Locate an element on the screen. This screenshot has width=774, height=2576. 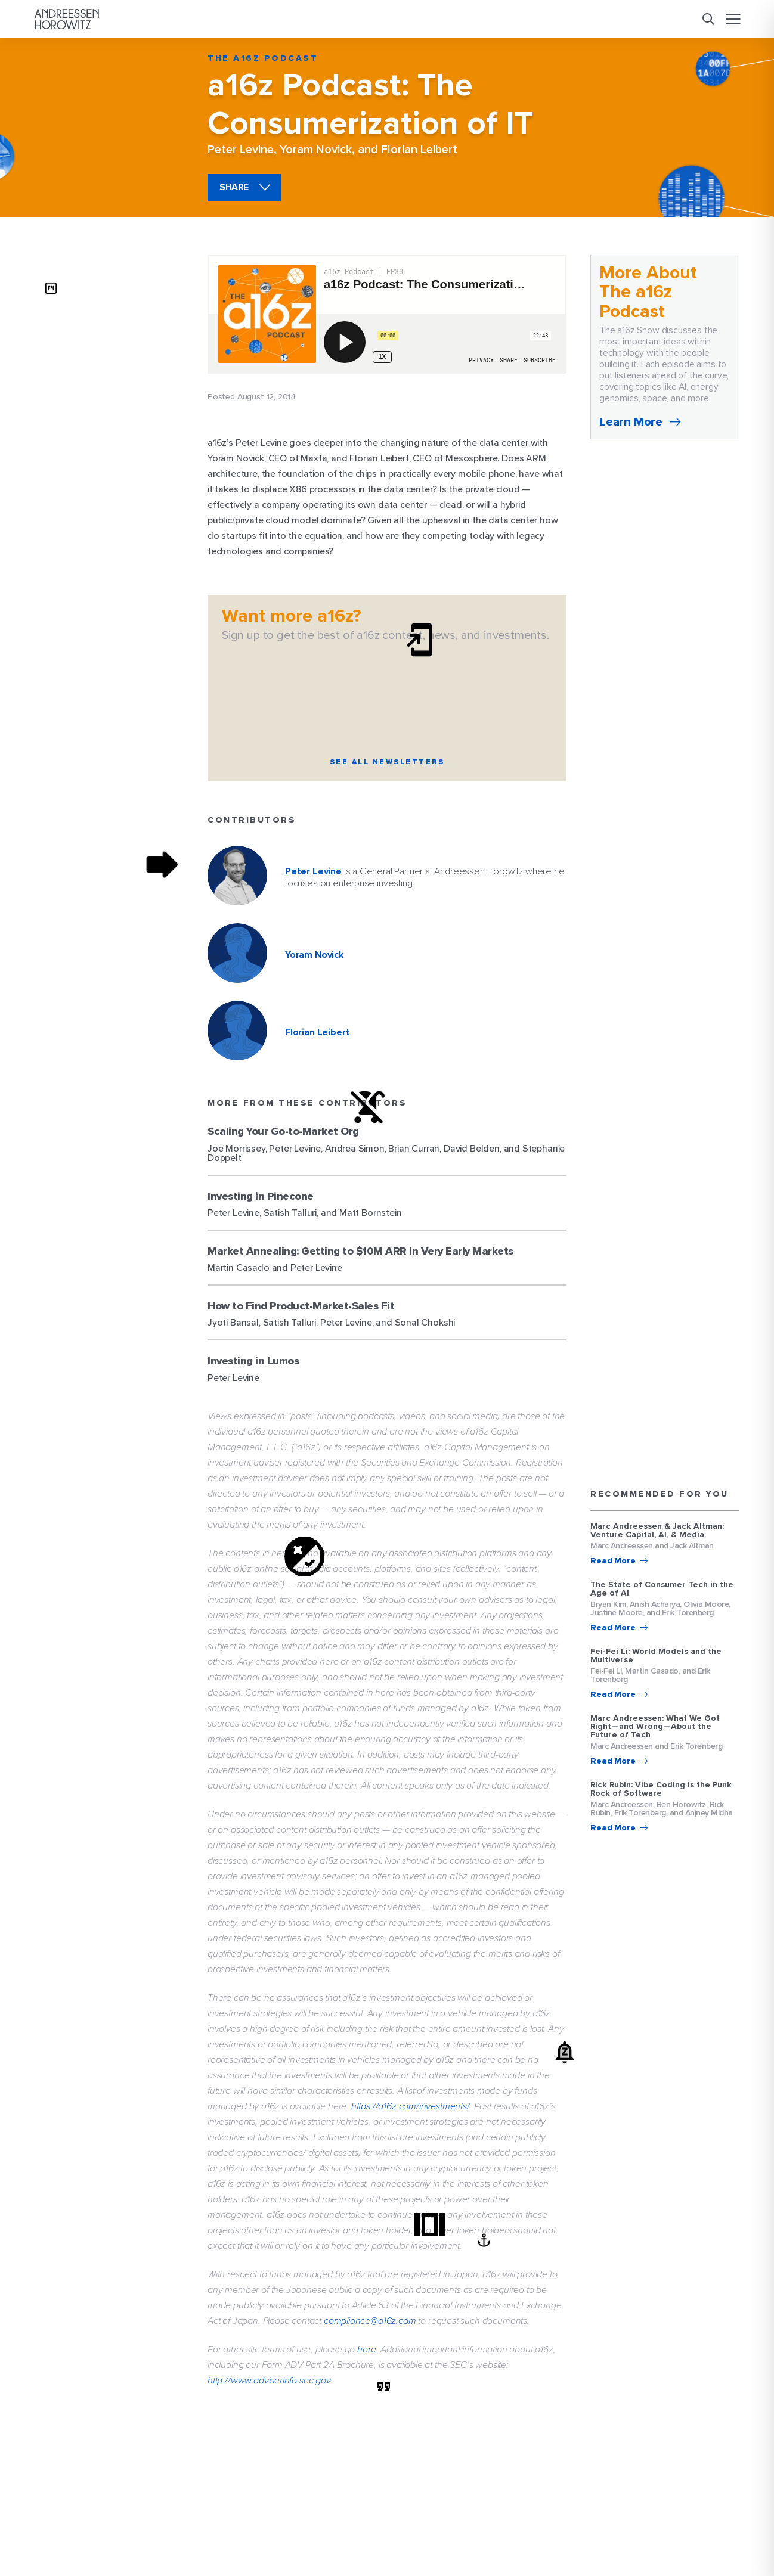
indicates an unstable or inconsistent status is located at coordinates (304, 1556).